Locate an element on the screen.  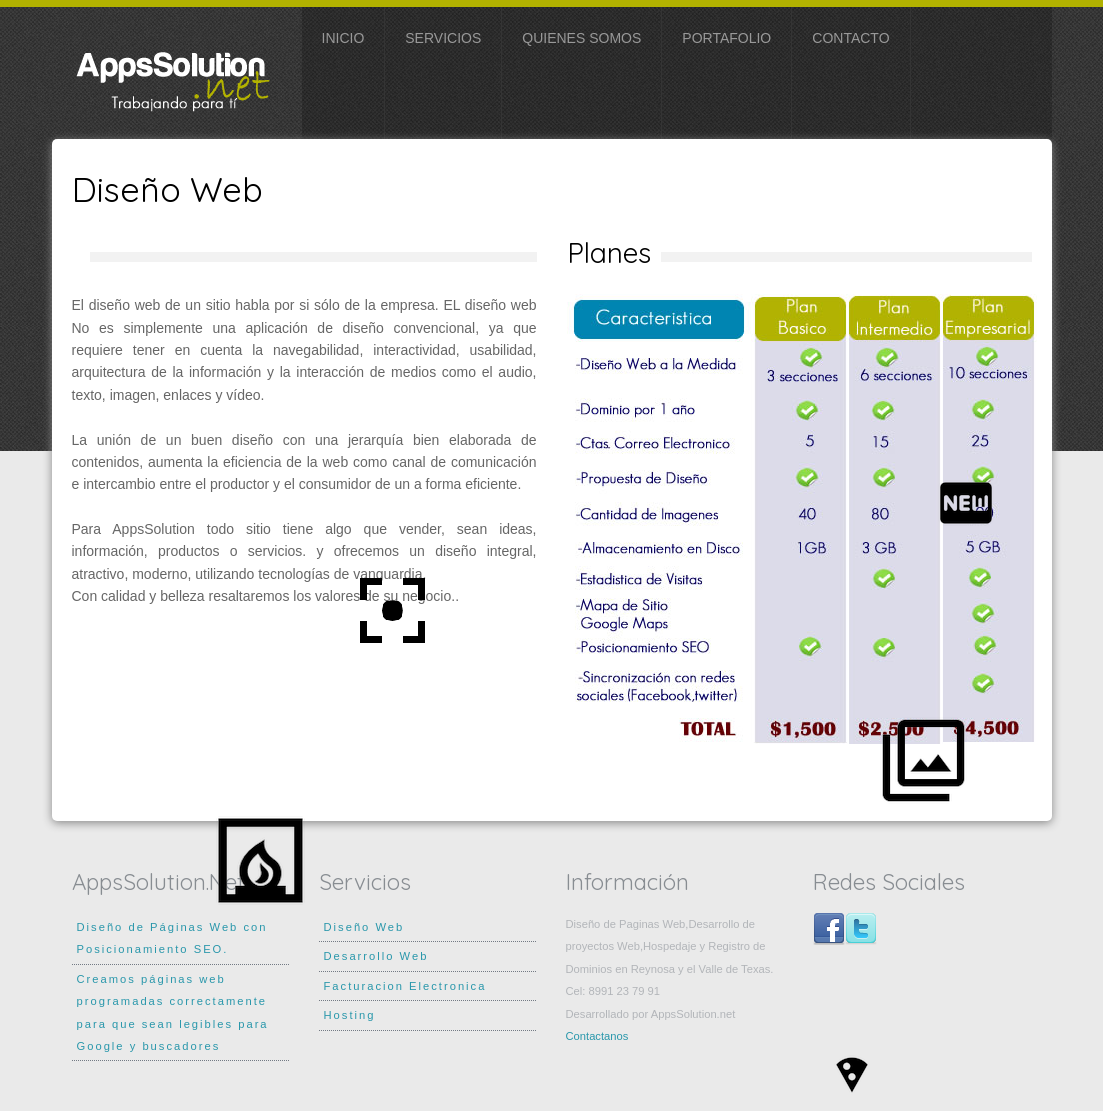
filter or sort images in a gallery is located at coordinates (923, 760).